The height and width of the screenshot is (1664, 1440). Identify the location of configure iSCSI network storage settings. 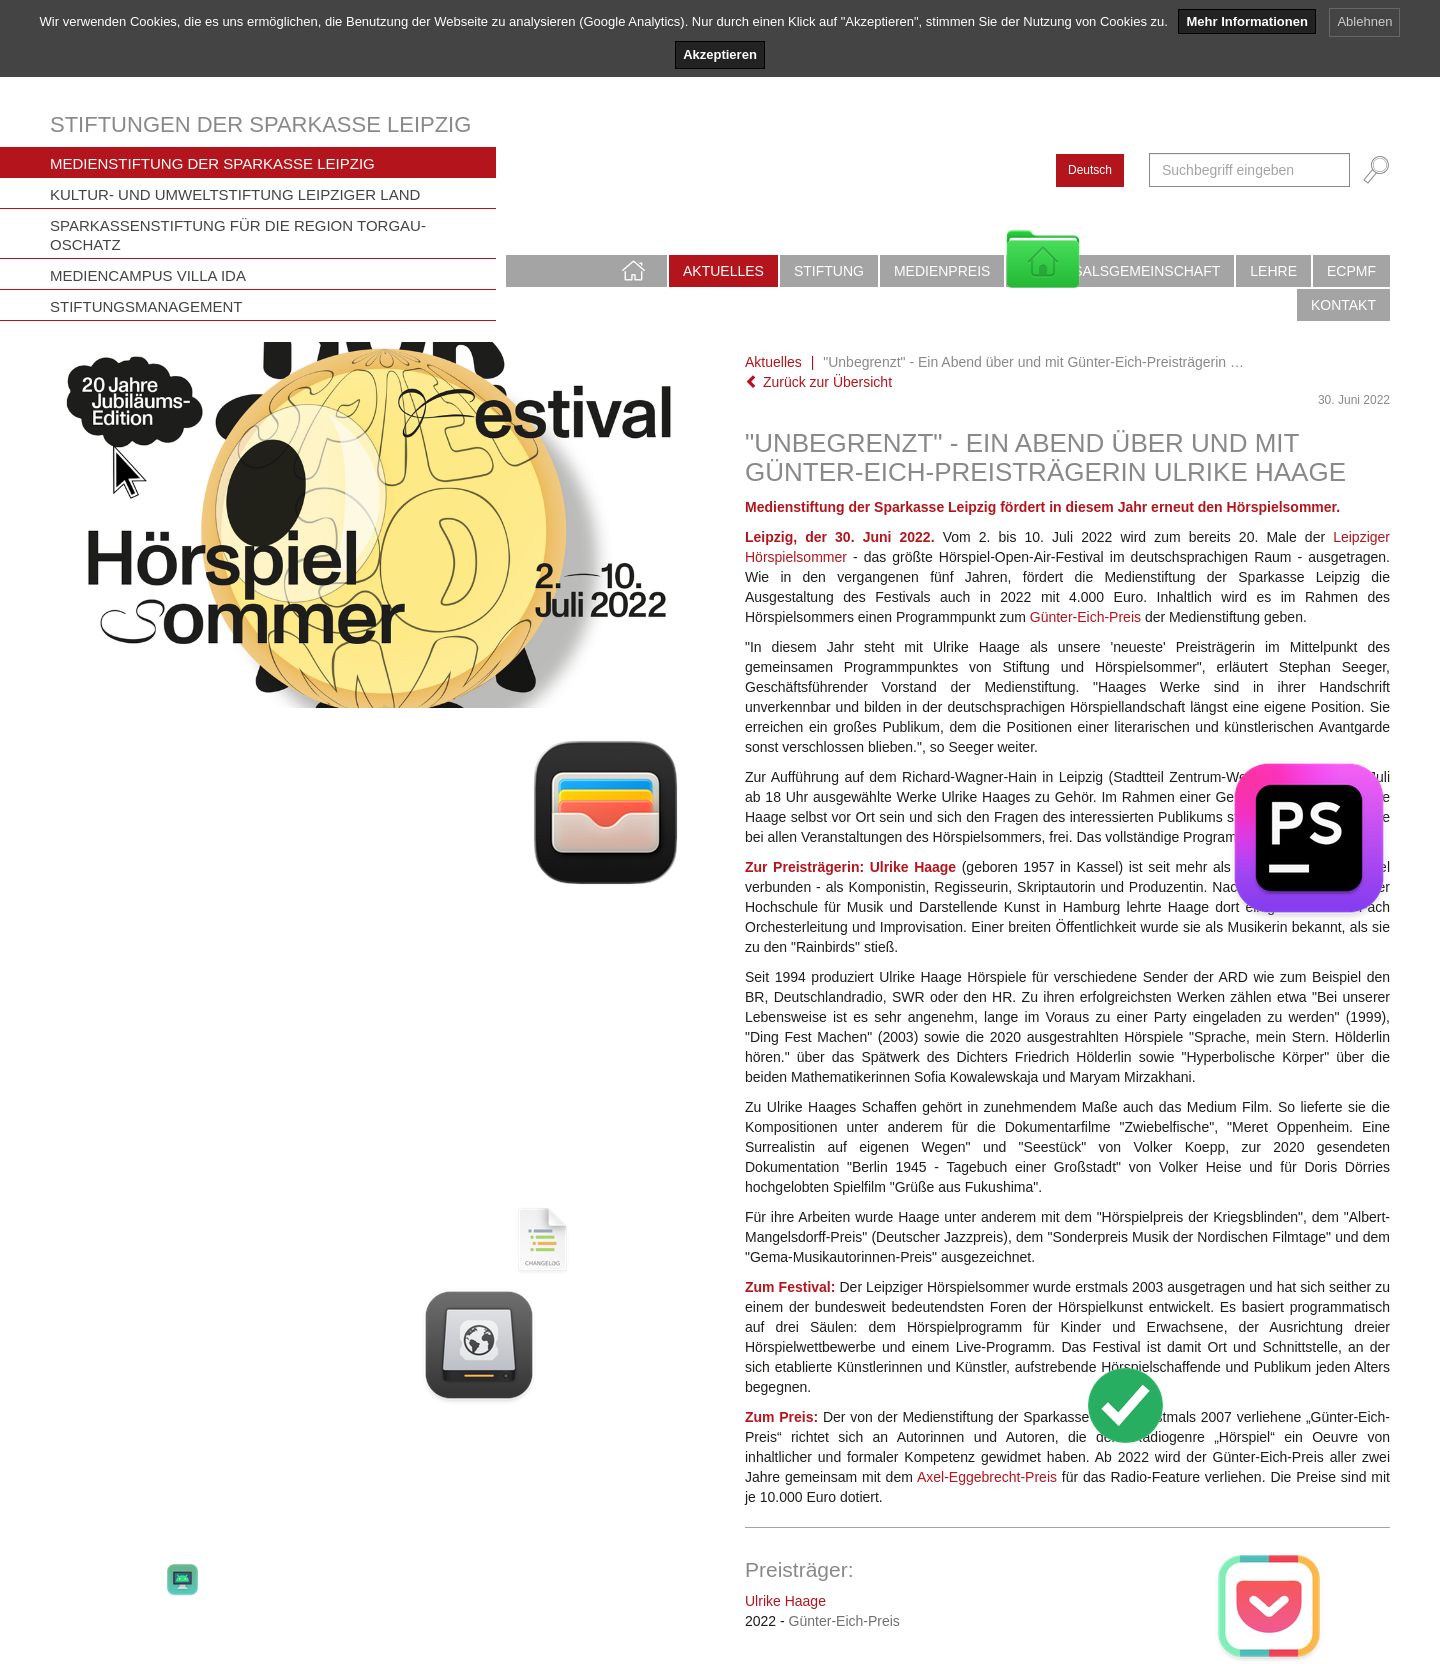
(479, 1345).